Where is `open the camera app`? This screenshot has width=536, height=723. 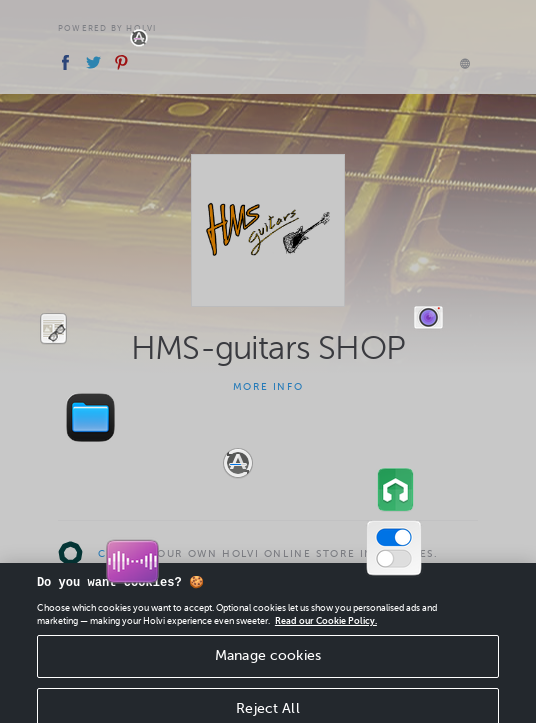
open the camera app is located at coordinates (428, 317).